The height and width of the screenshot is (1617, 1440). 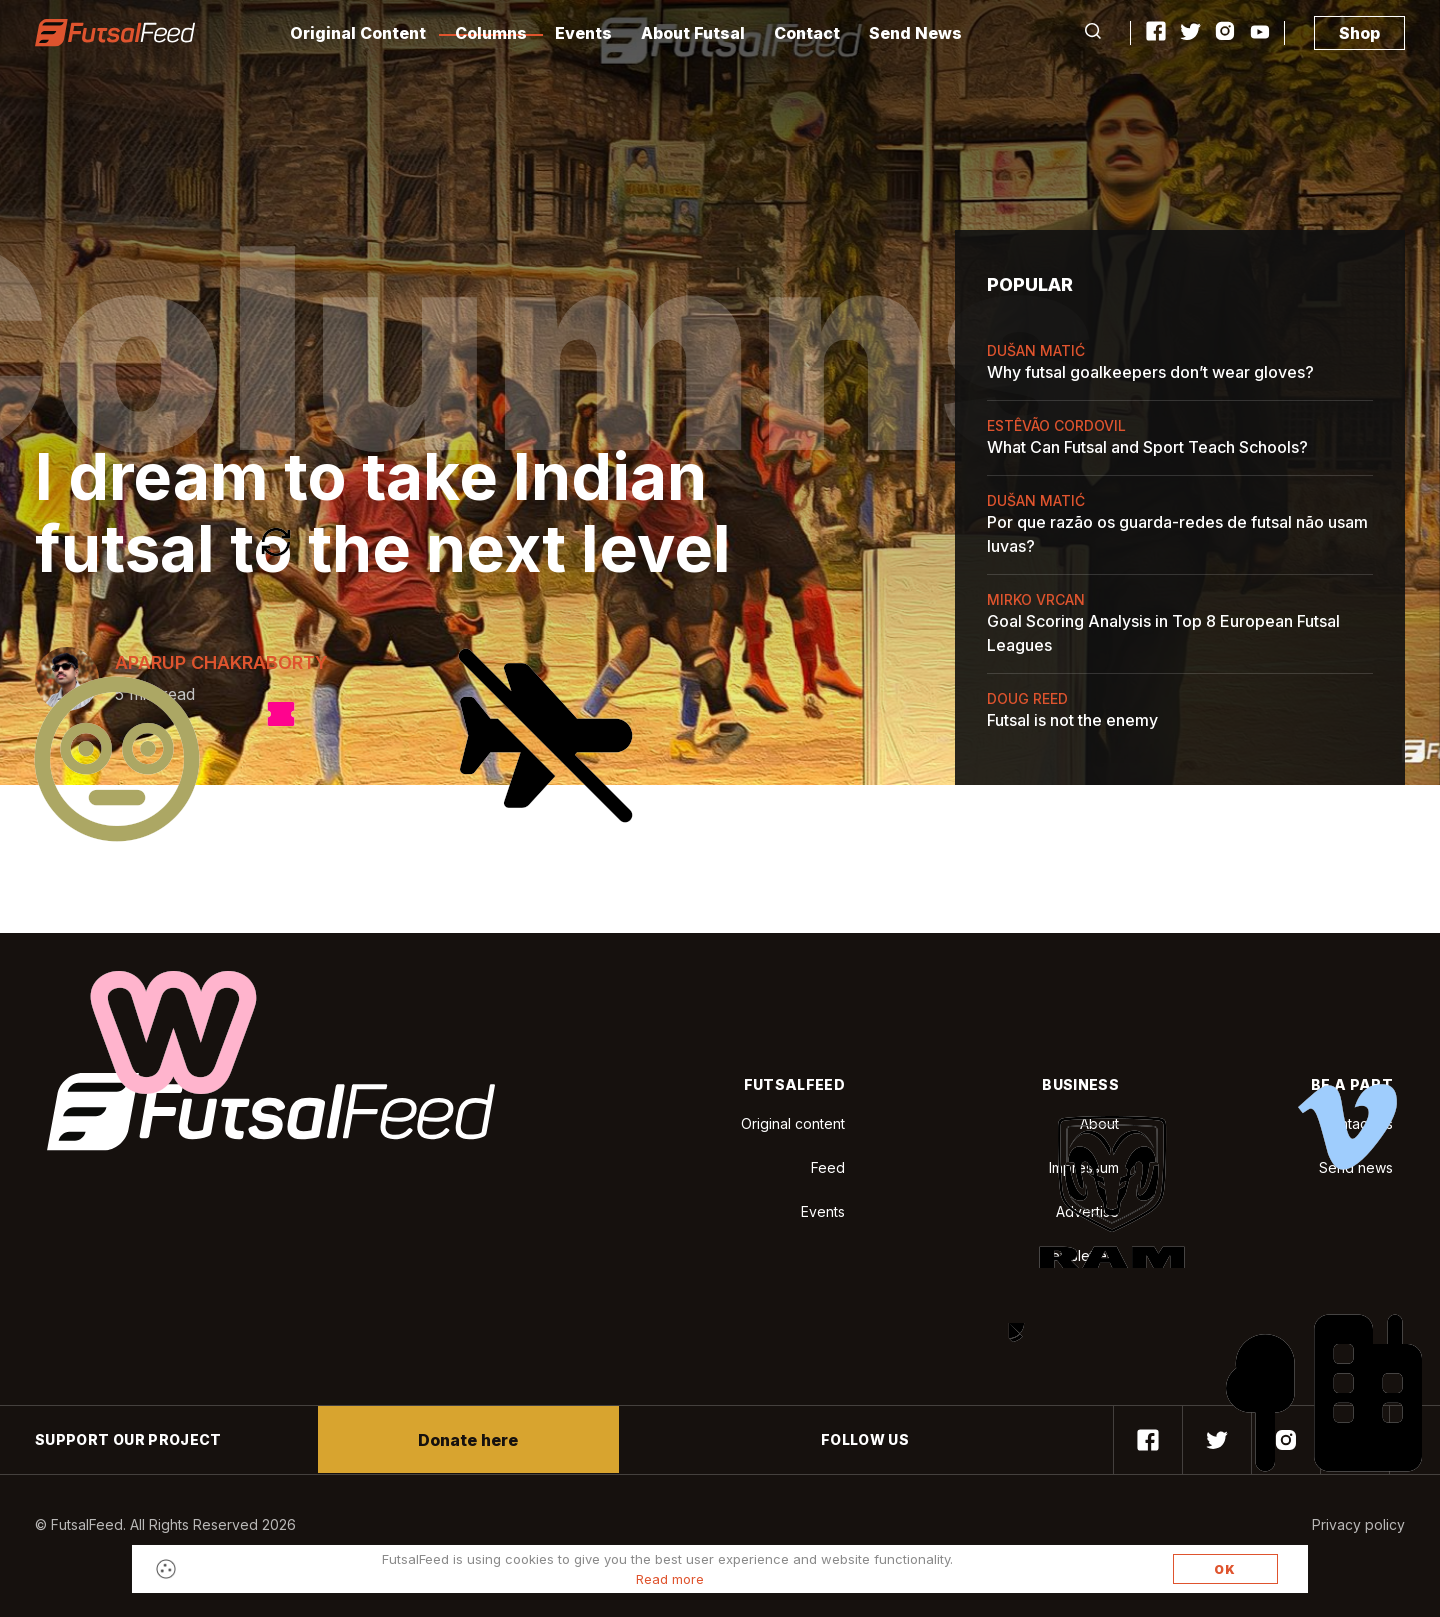 I want to click on flushed or surprised emoji reaction, so click(x=117, y=759).